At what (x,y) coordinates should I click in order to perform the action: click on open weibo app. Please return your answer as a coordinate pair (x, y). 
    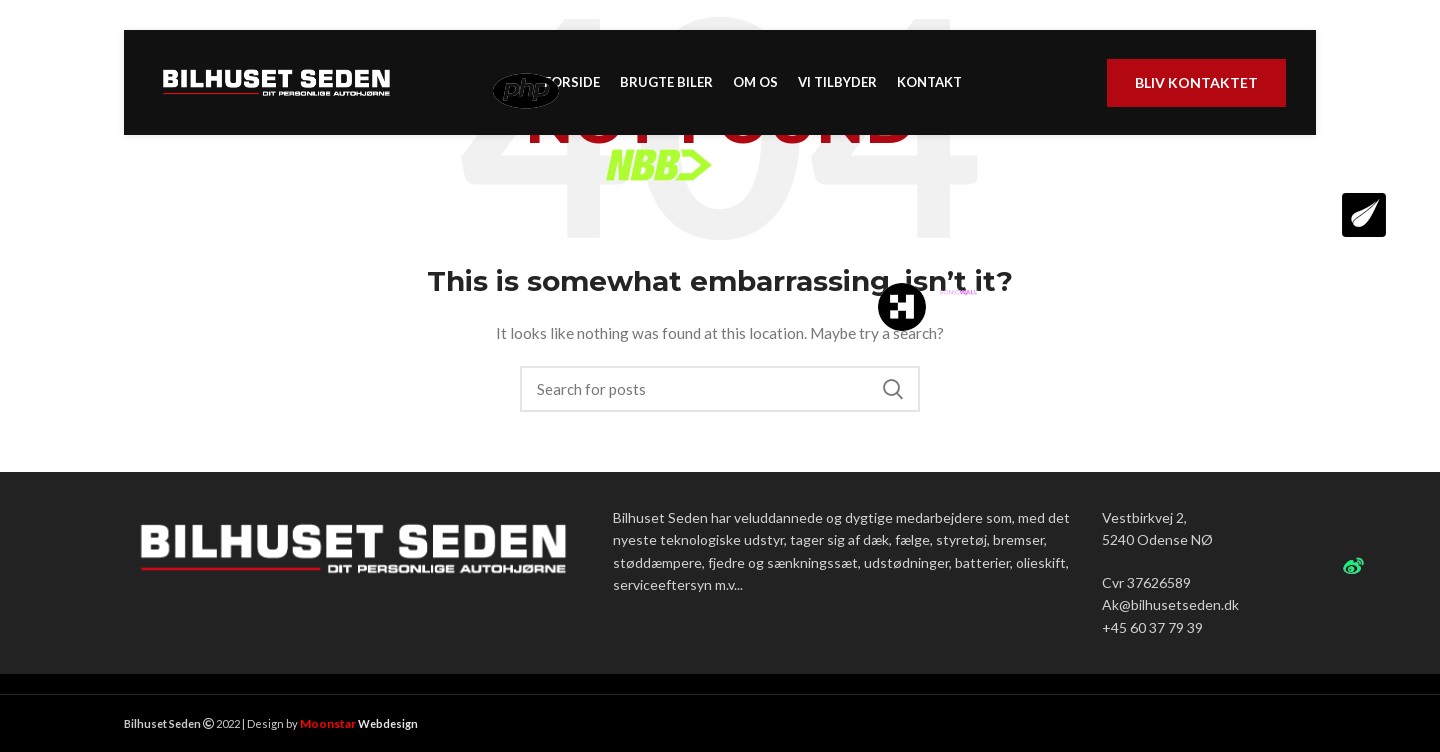
    Looking at the image, I should click on (1353, 566).